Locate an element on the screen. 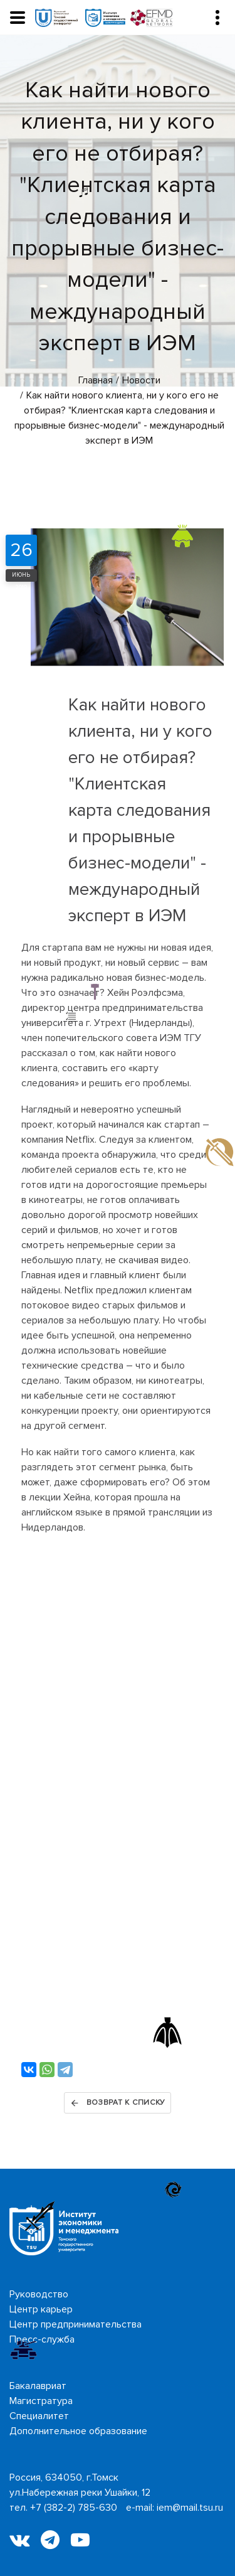  play music or audio is located at coordinates (83, 192).